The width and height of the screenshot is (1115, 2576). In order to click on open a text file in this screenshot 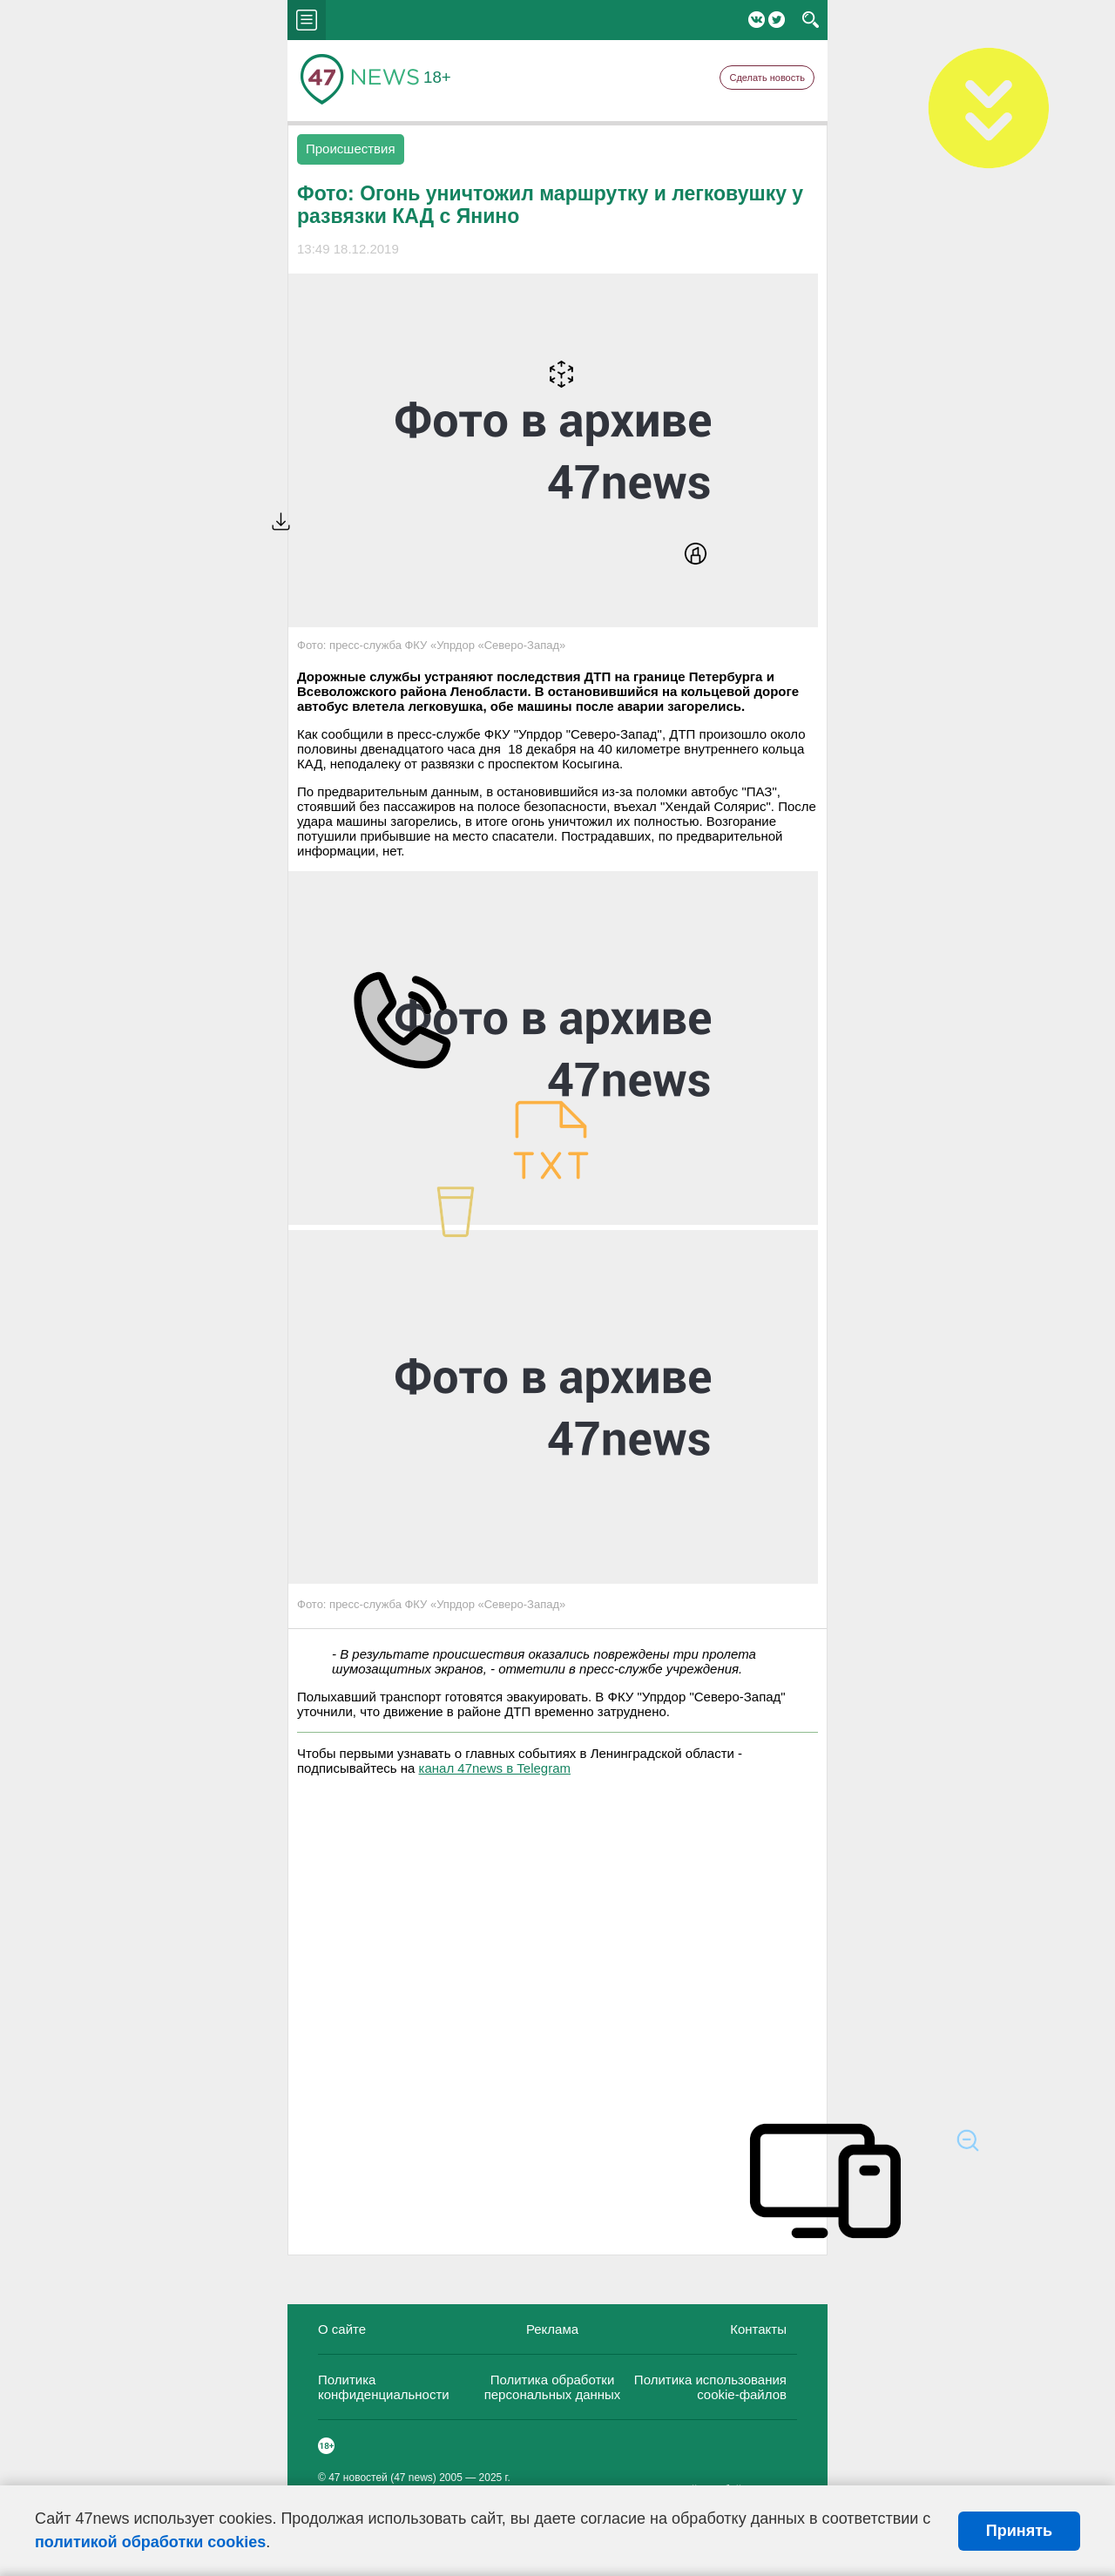, I will do `click(551, 1143)`.